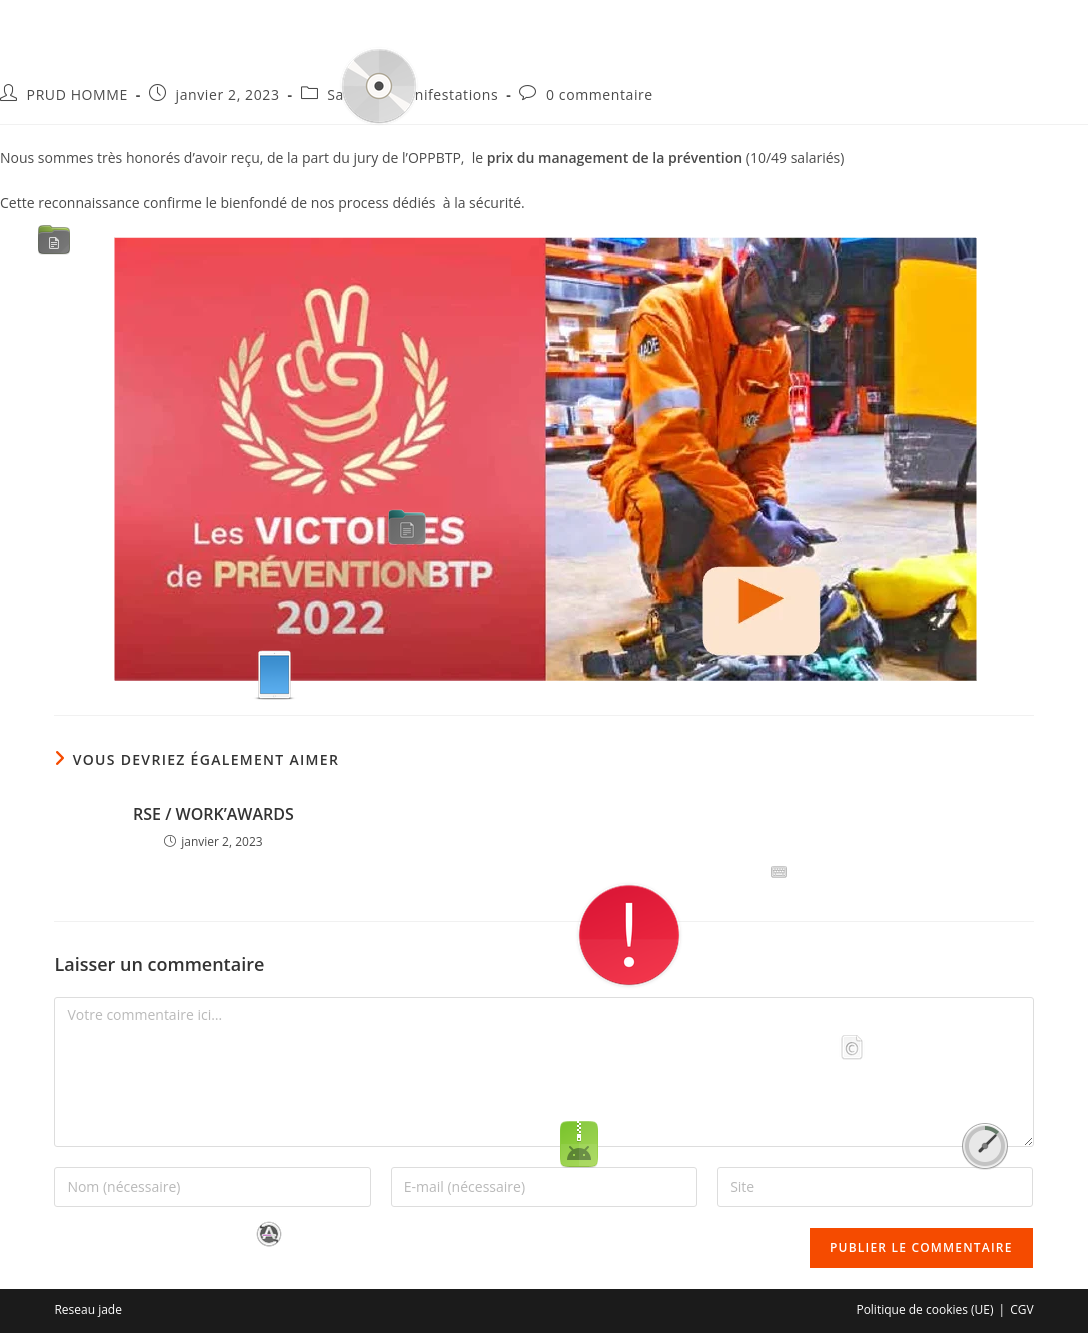  Describe the element at coordinates (379, 86) in the screenshot. I see `access DVD-RW drive or disc` at that location.